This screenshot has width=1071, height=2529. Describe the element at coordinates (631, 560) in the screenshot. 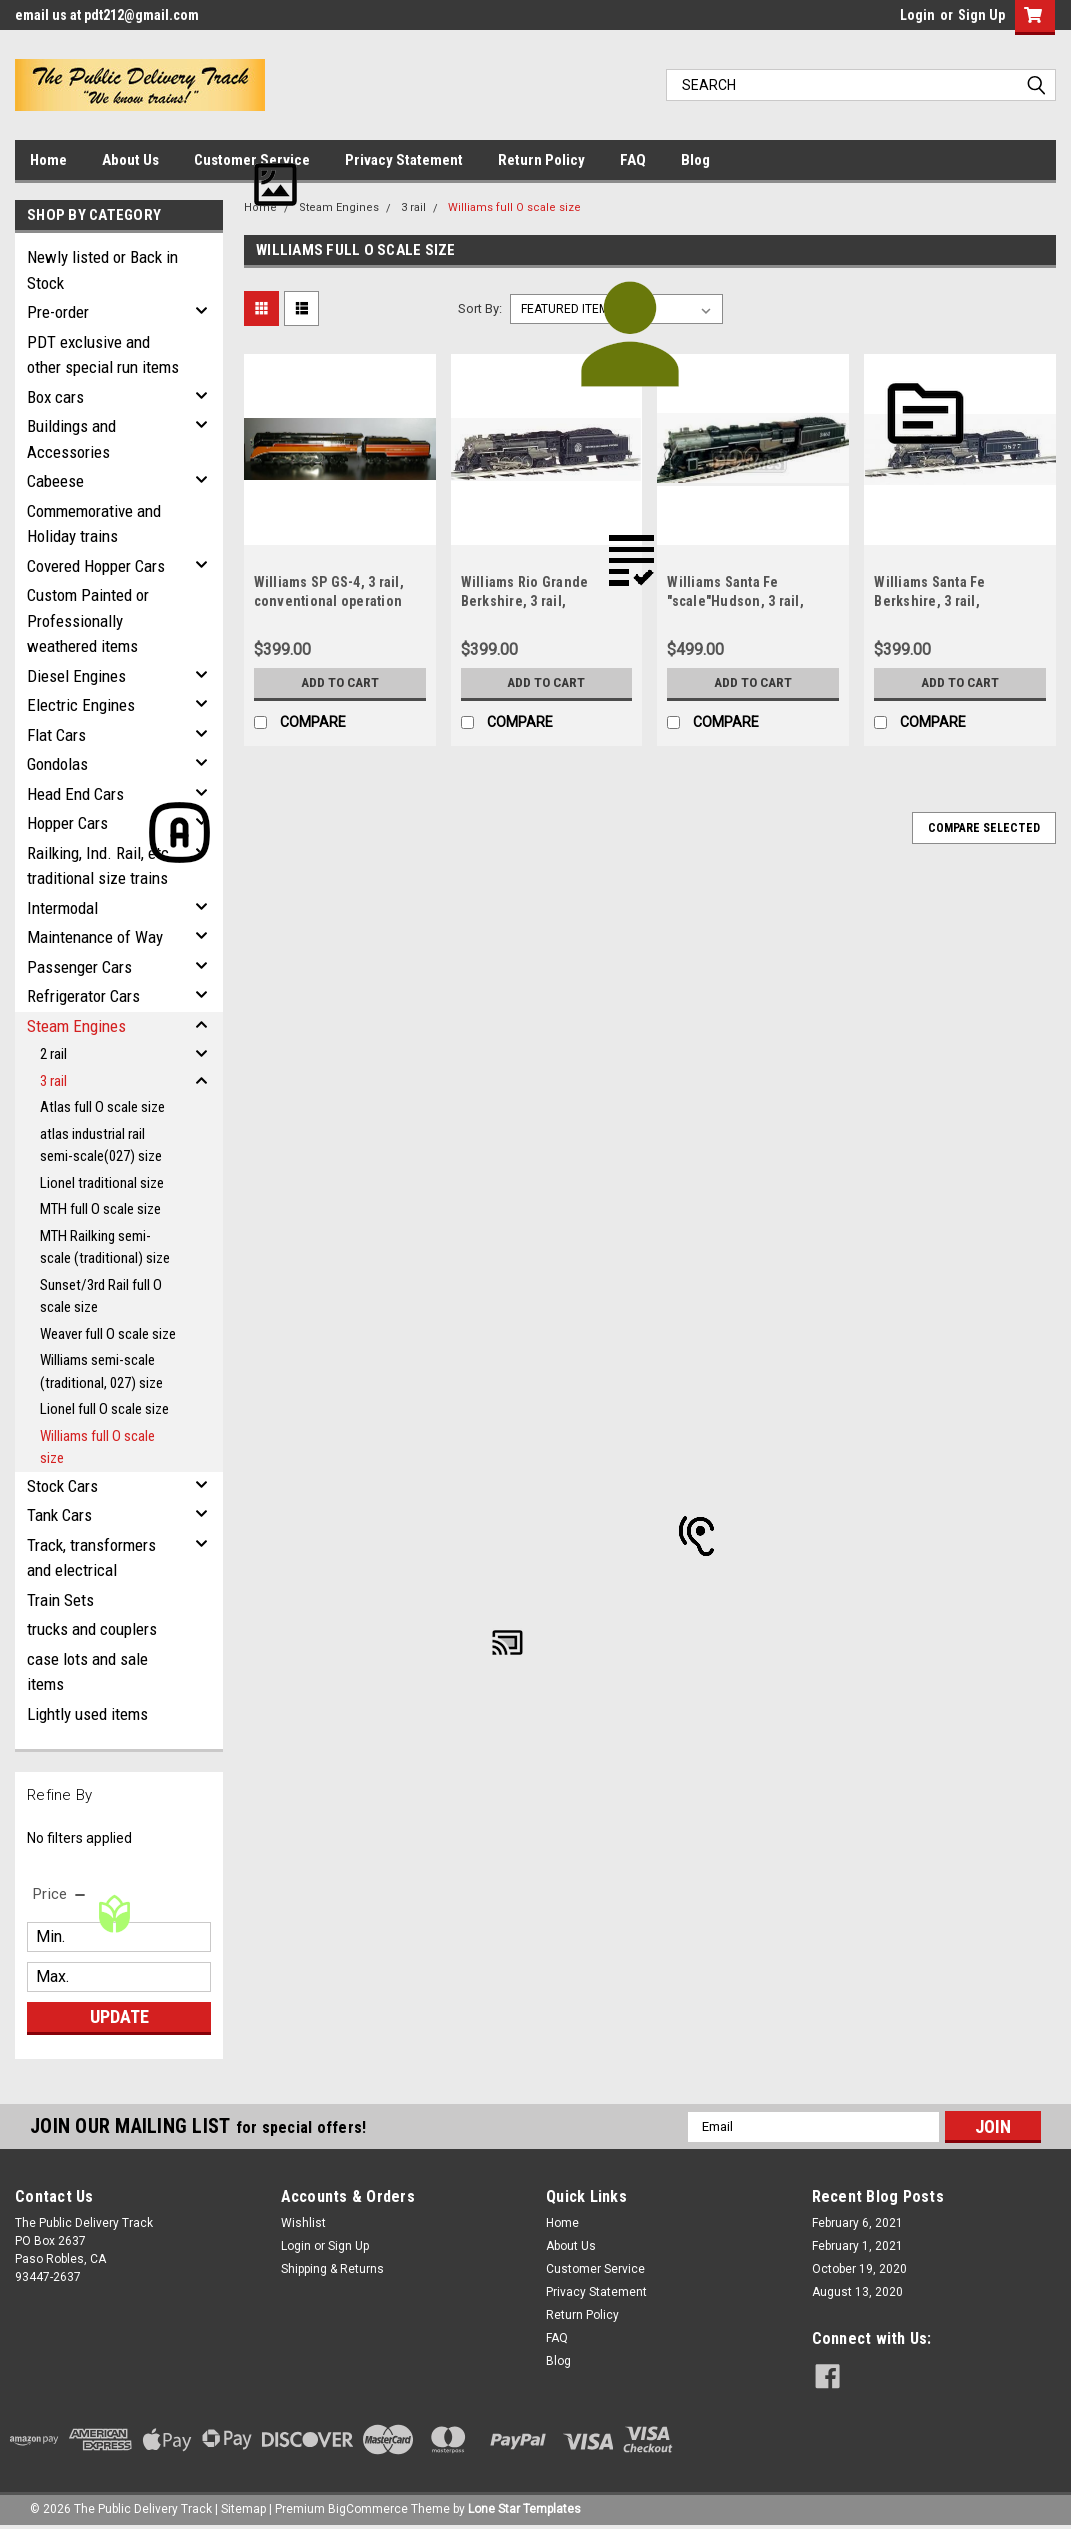

I see `view grading or assessment results` at that location.